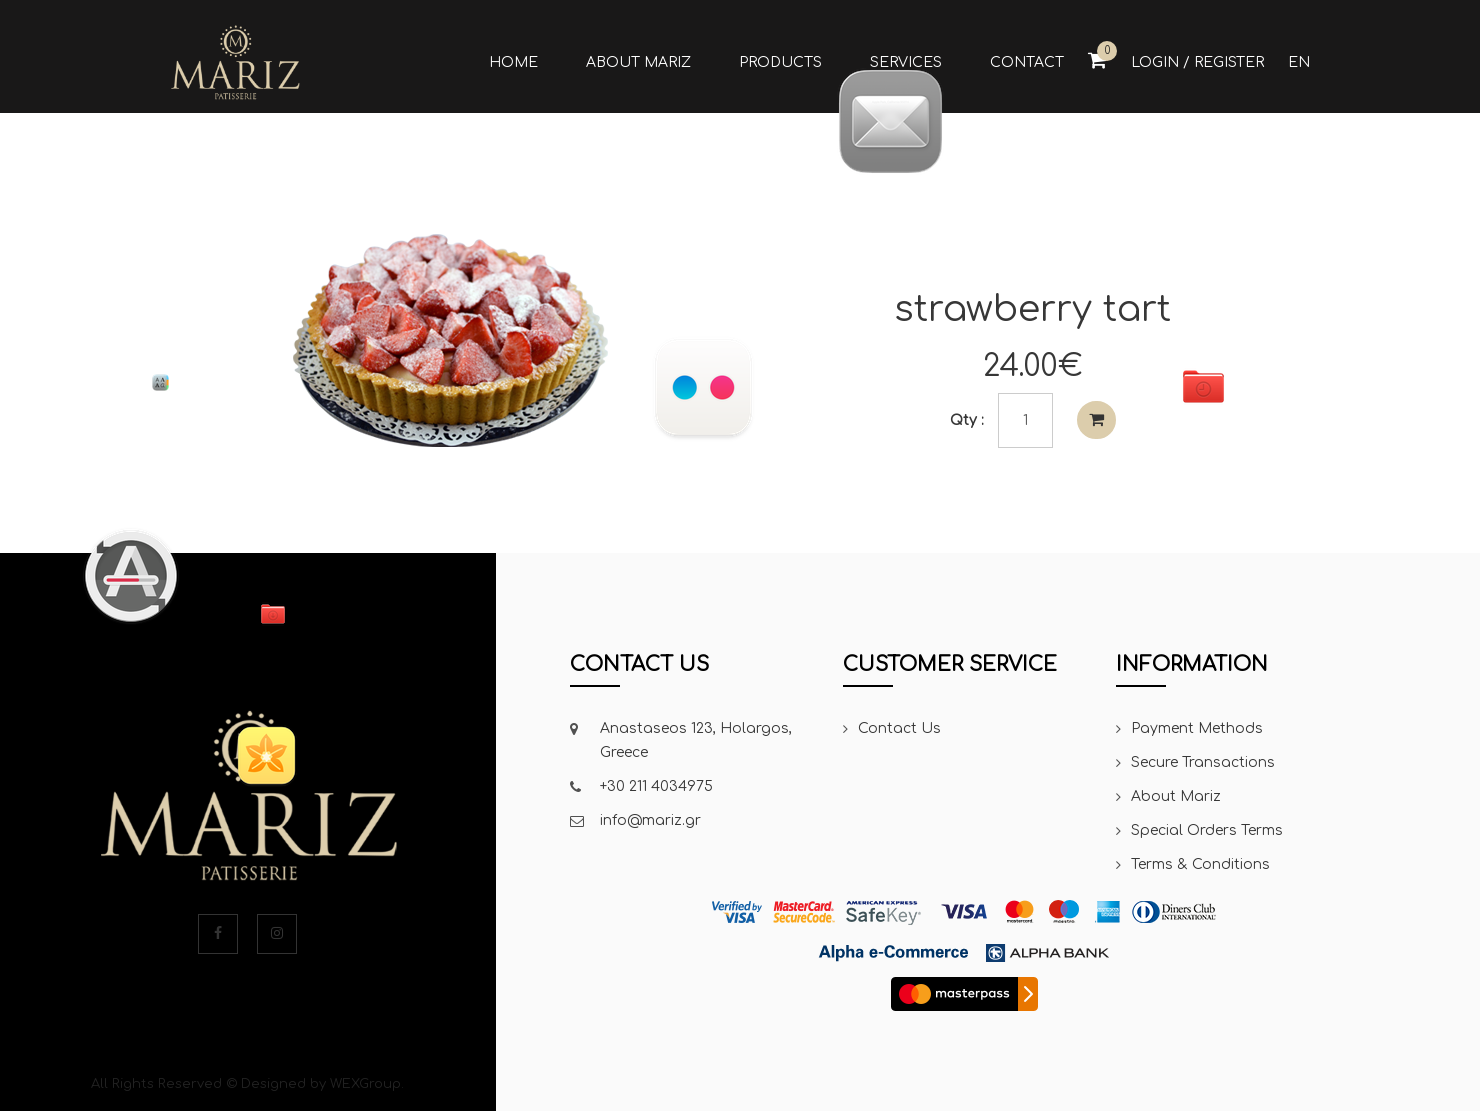  Describe the element at coordinates (703, 387) in the screenshot. I see `open the flickr app` at that location.